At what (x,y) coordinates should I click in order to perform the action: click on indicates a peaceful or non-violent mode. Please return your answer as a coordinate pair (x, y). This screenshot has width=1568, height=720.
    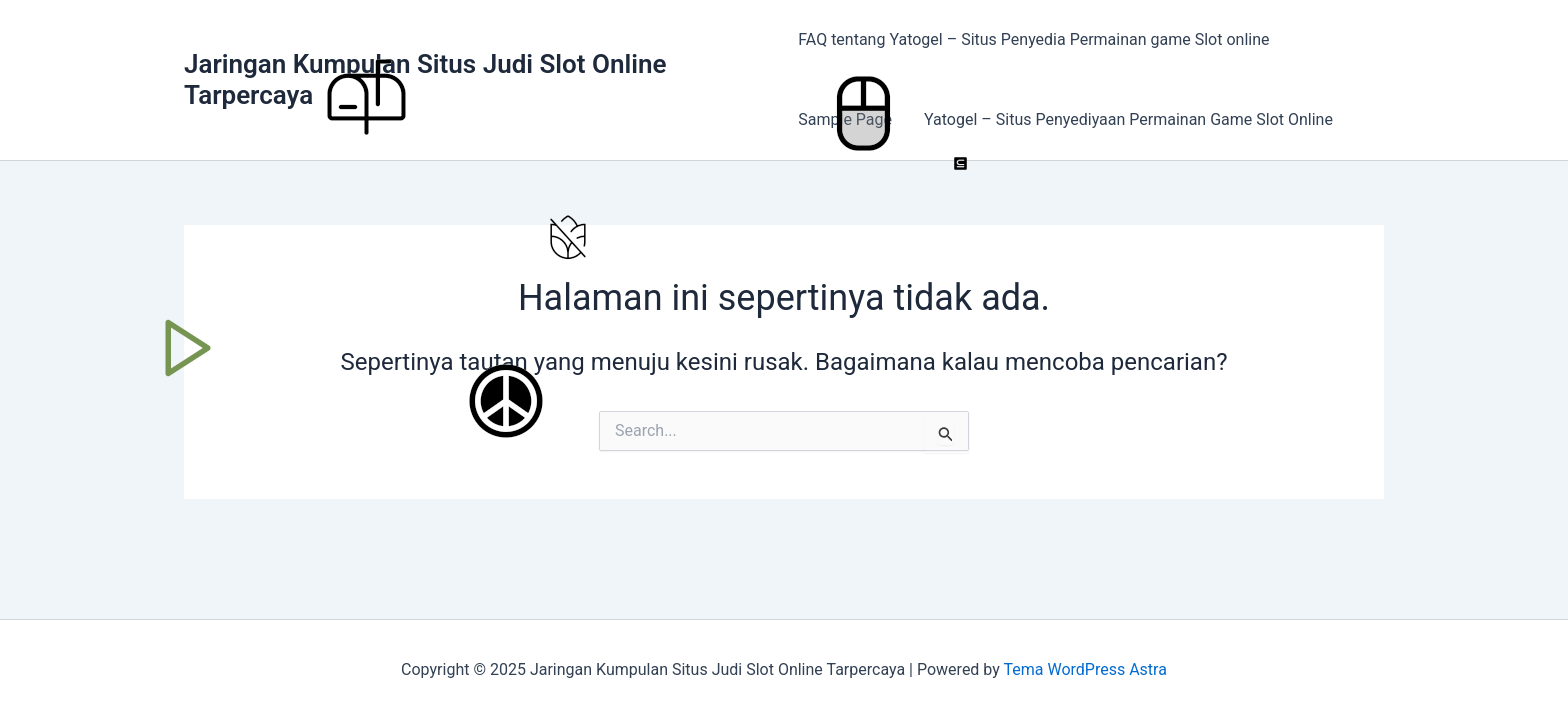
    Looking at the image, I should click on (506, 401).